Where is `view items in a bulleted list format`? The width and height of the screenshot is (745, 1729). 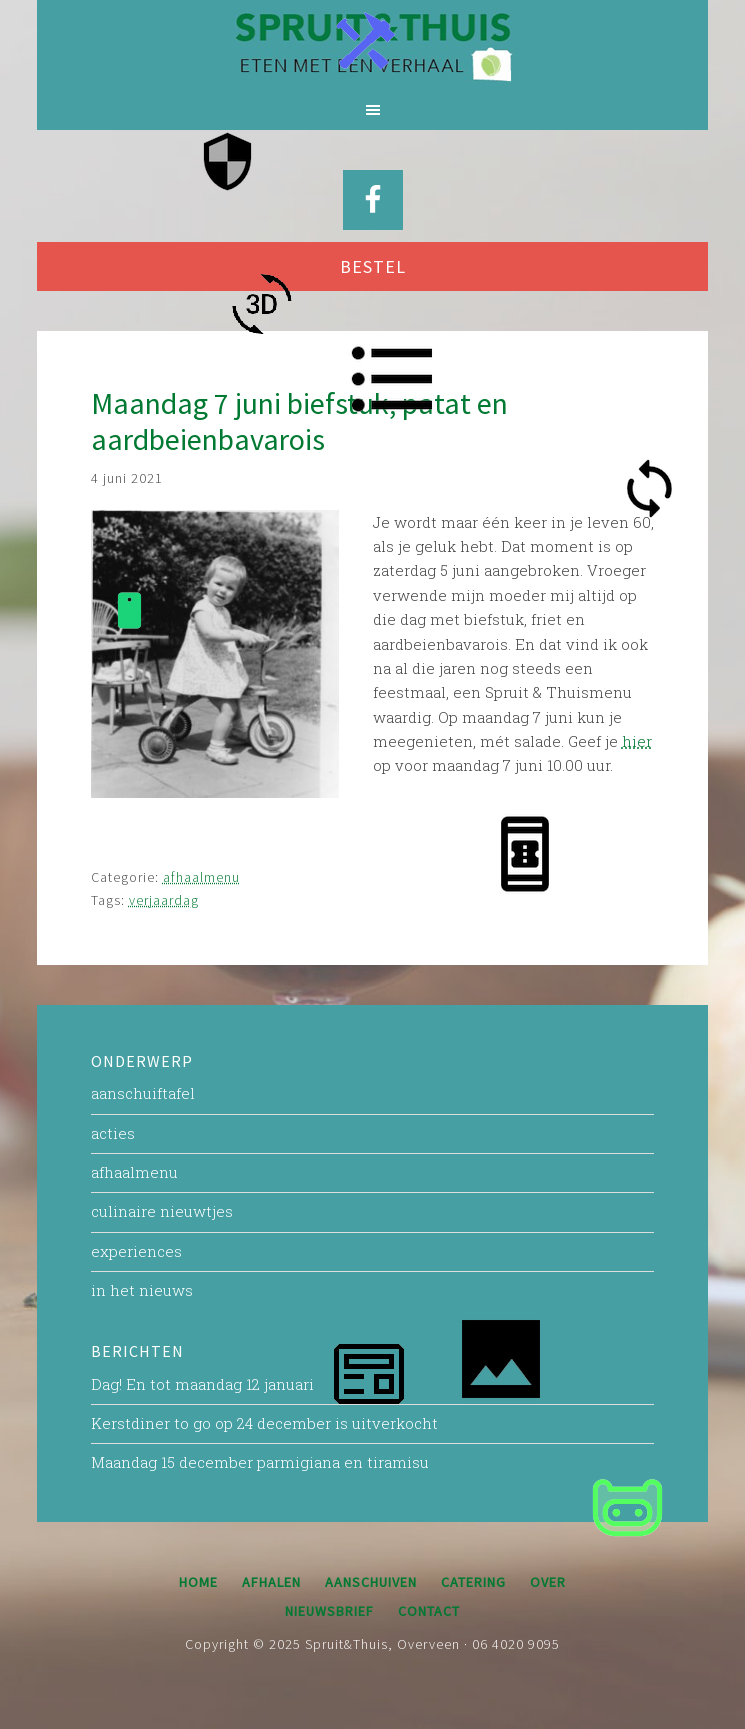
view items in a bulleted list format is located at coordinates (393, 379).